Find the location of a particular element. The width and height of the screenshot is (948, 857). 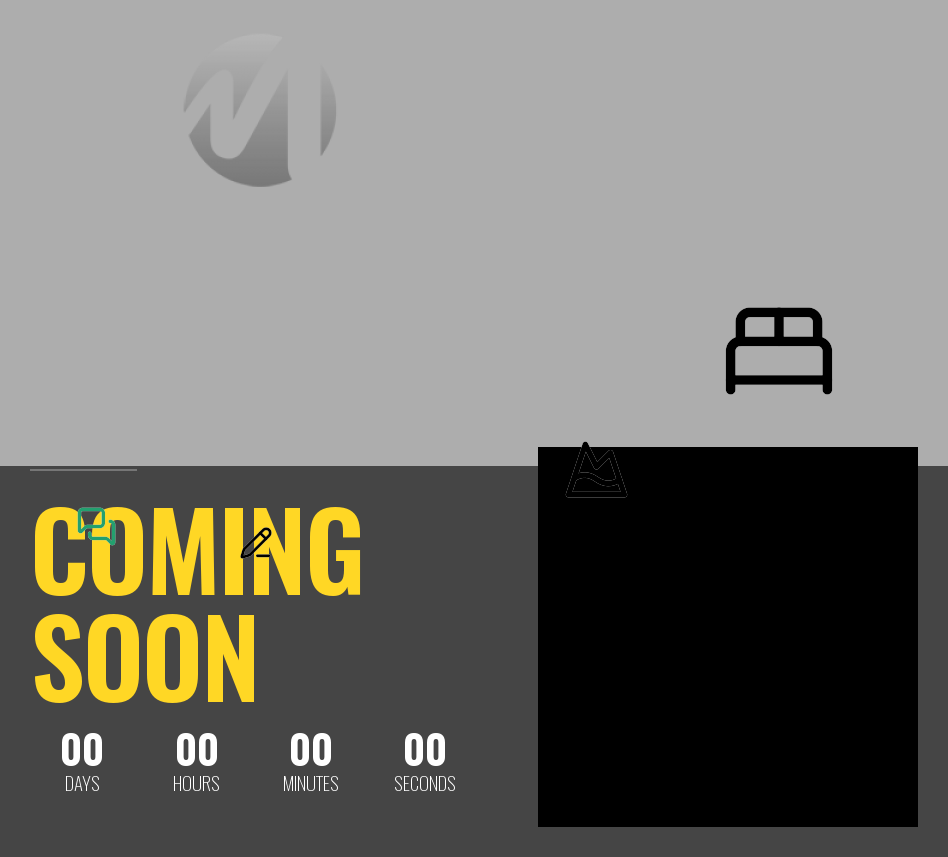

edit text or content is located at coordinates (256, 543).